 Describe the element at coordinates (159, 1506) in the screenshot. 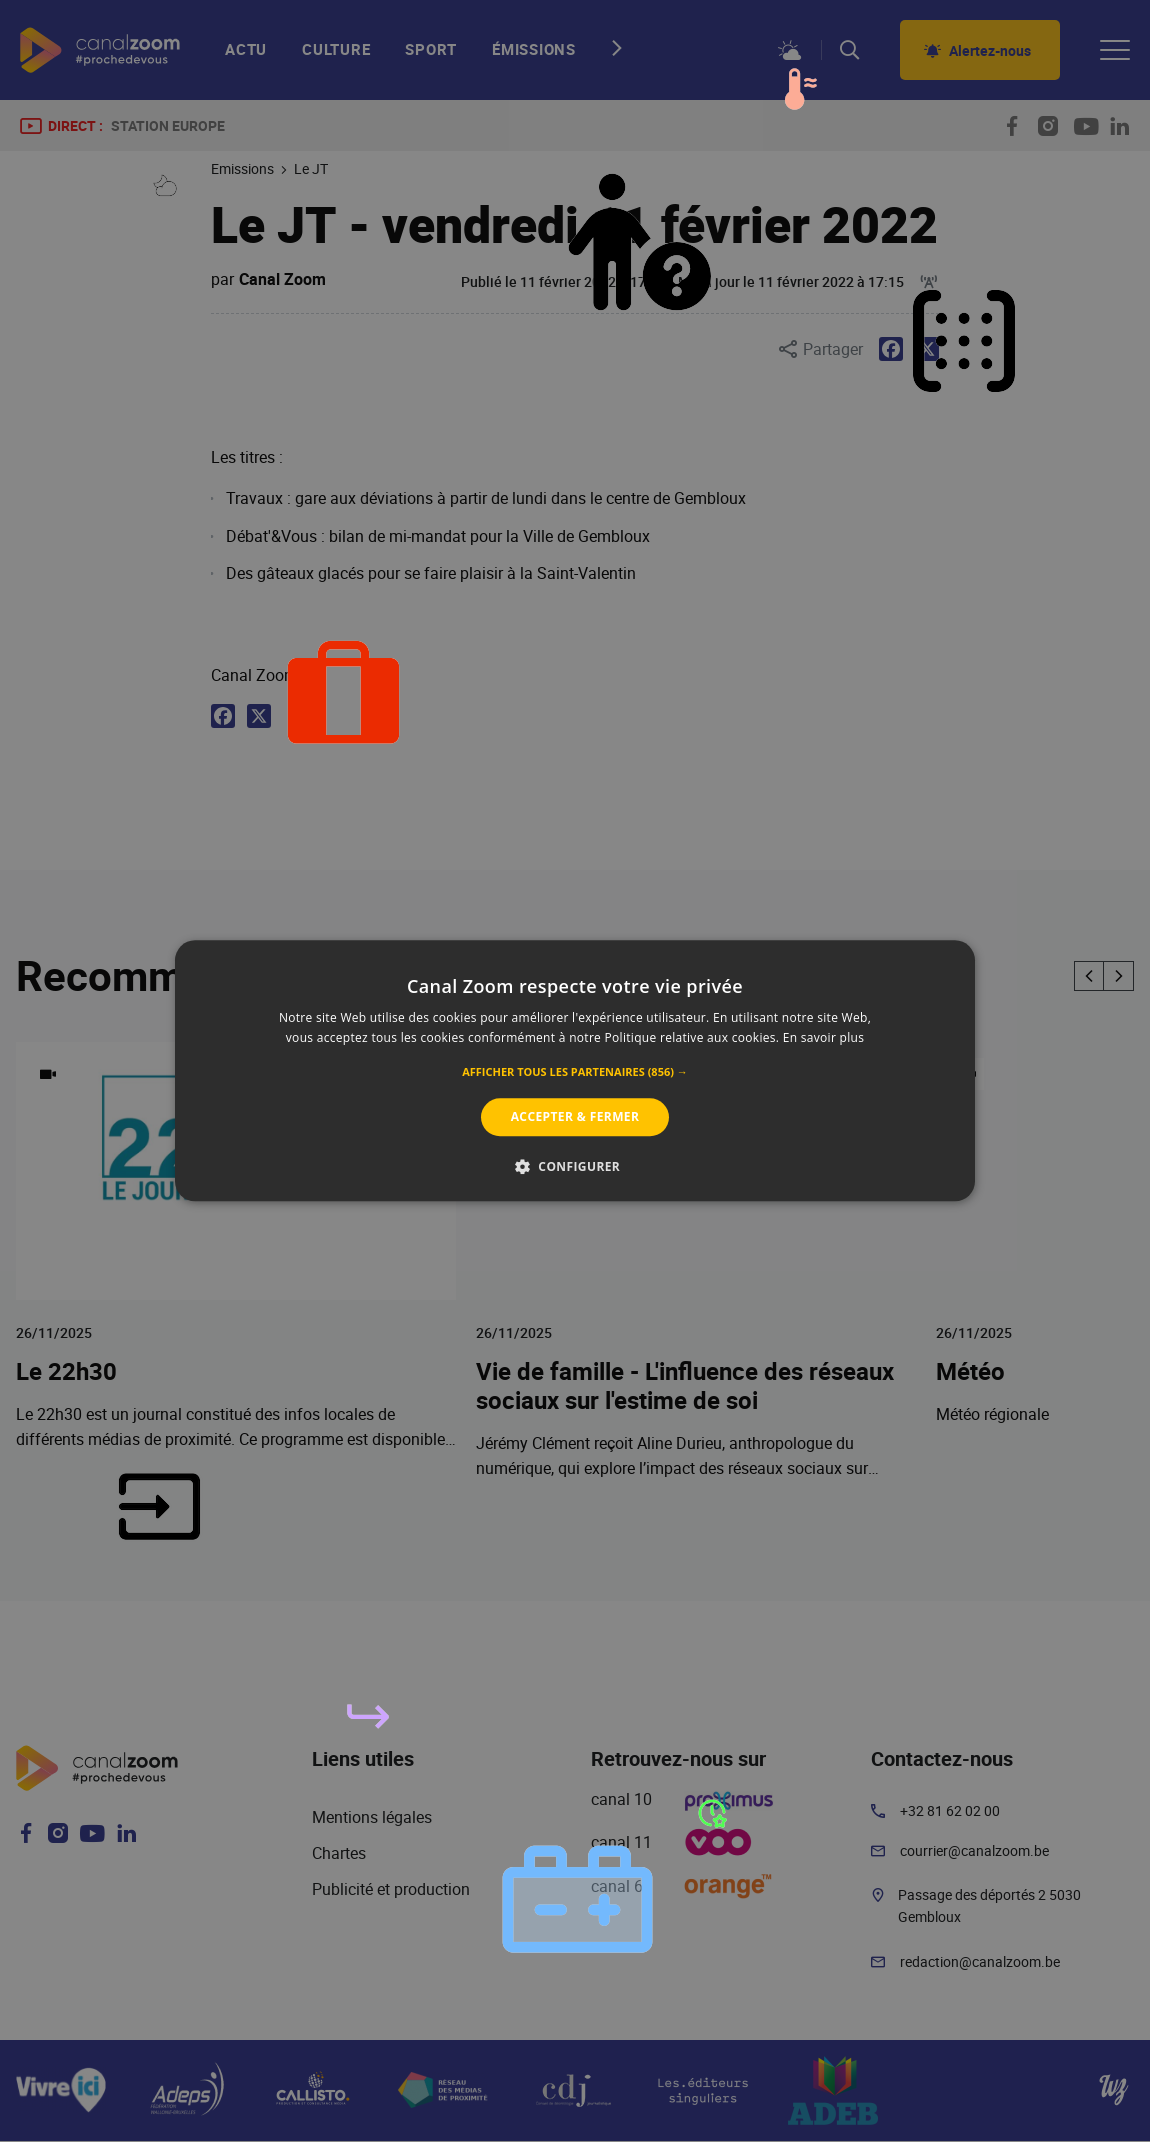

I see `input or import data into the current view` at that location.